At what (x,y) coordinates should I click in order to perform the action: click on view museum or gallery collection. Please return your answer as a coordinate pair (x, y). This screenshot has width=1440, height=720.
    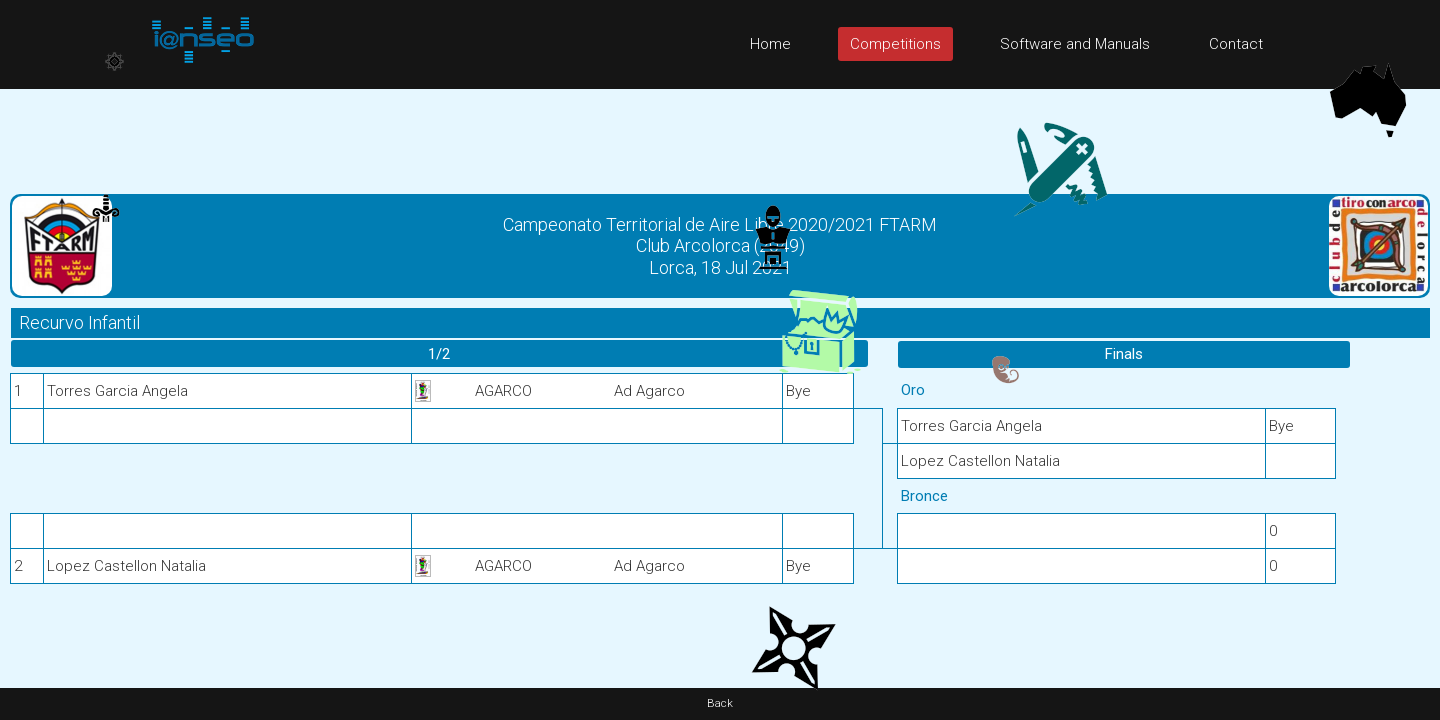
    Looking at the image, I should click on (773, 237).